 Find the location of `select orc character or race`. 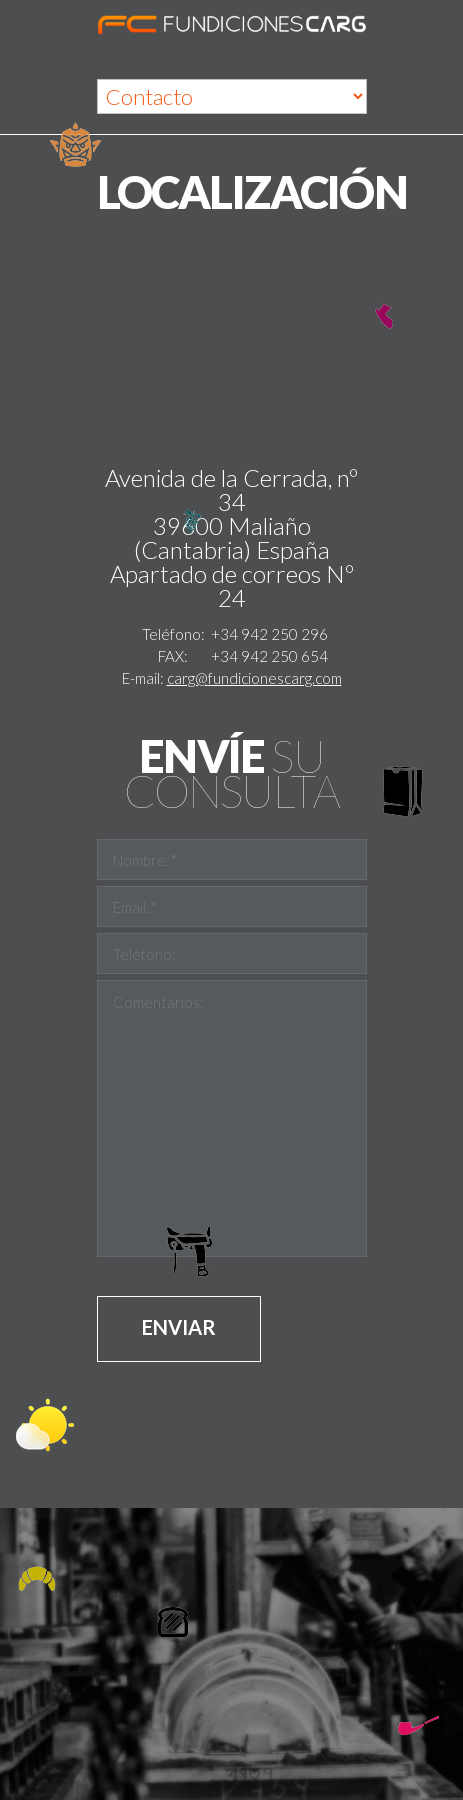

select orc character or race is located at coordinates (75, 144).